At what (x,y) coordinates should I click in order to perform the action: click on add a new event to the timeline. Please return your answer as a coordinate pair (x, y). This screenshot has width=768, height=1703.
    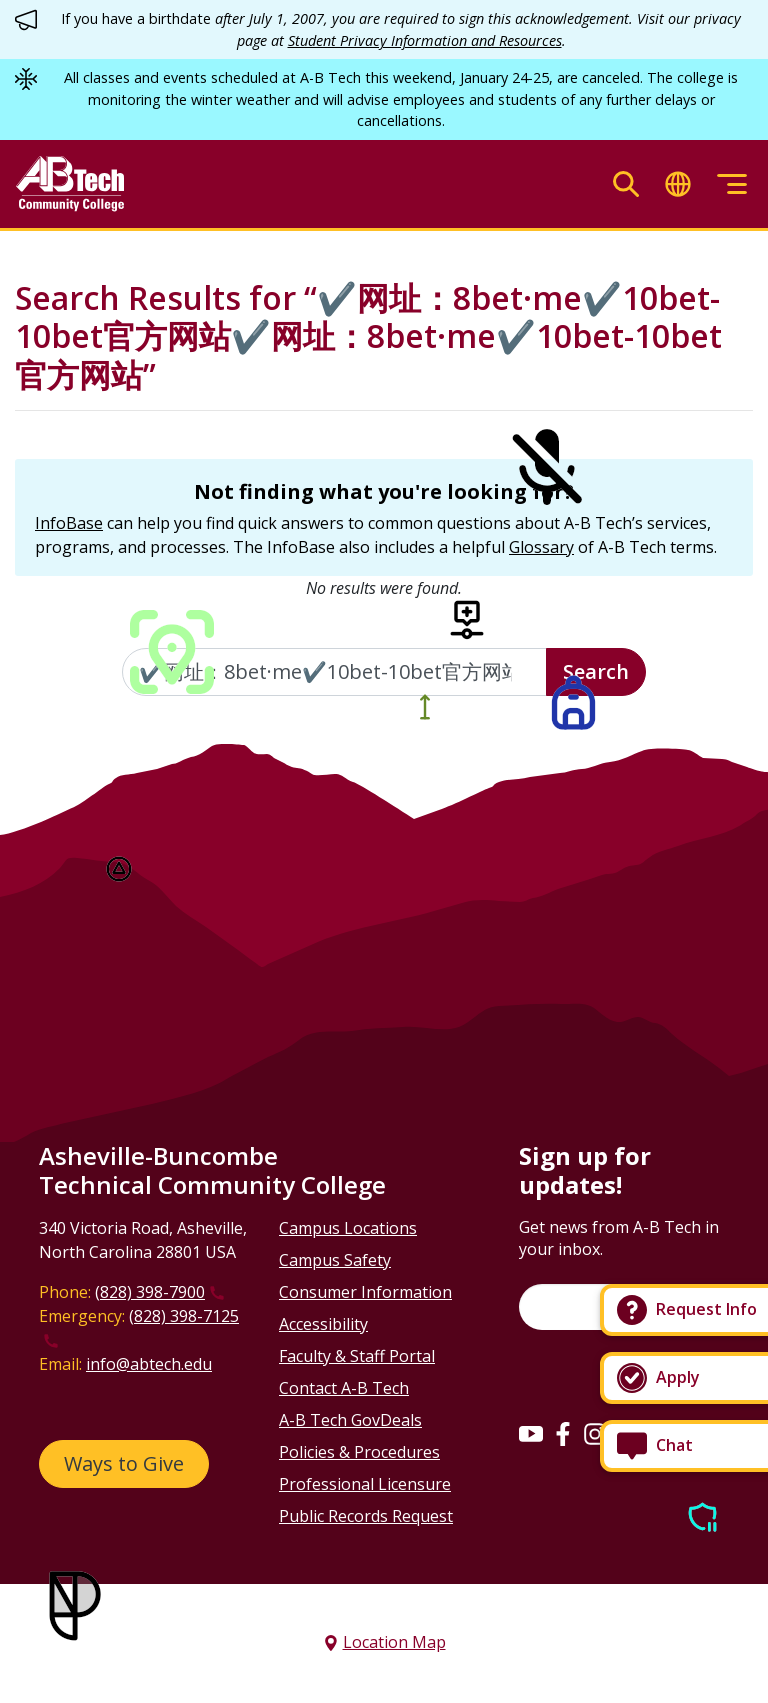
    Looking at the image, I should click on (467, 619).